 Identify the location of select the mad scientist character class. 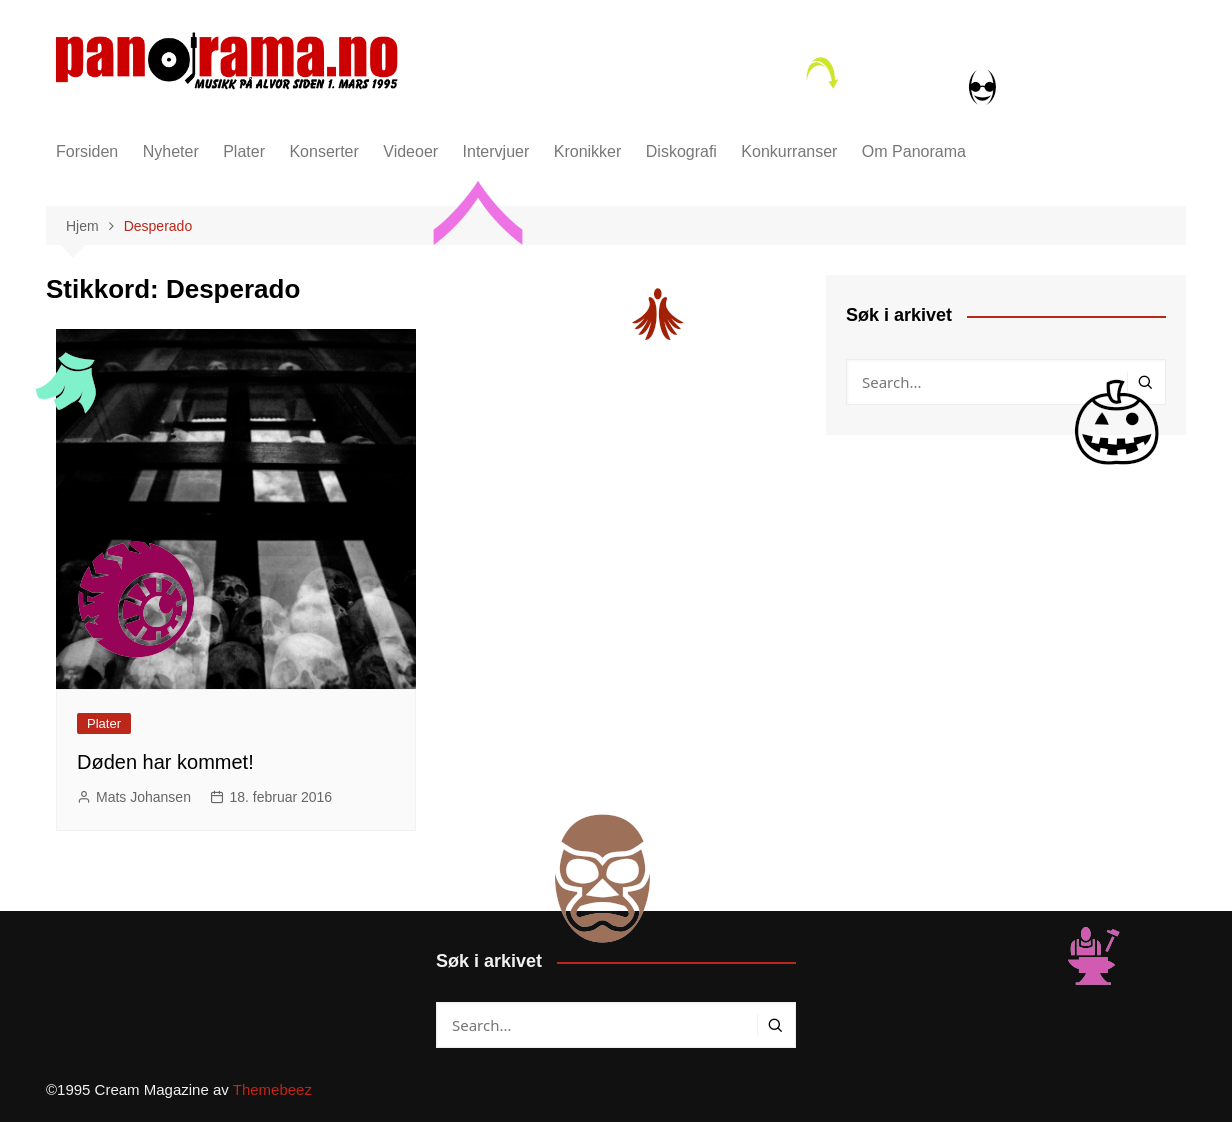
(983, 87).